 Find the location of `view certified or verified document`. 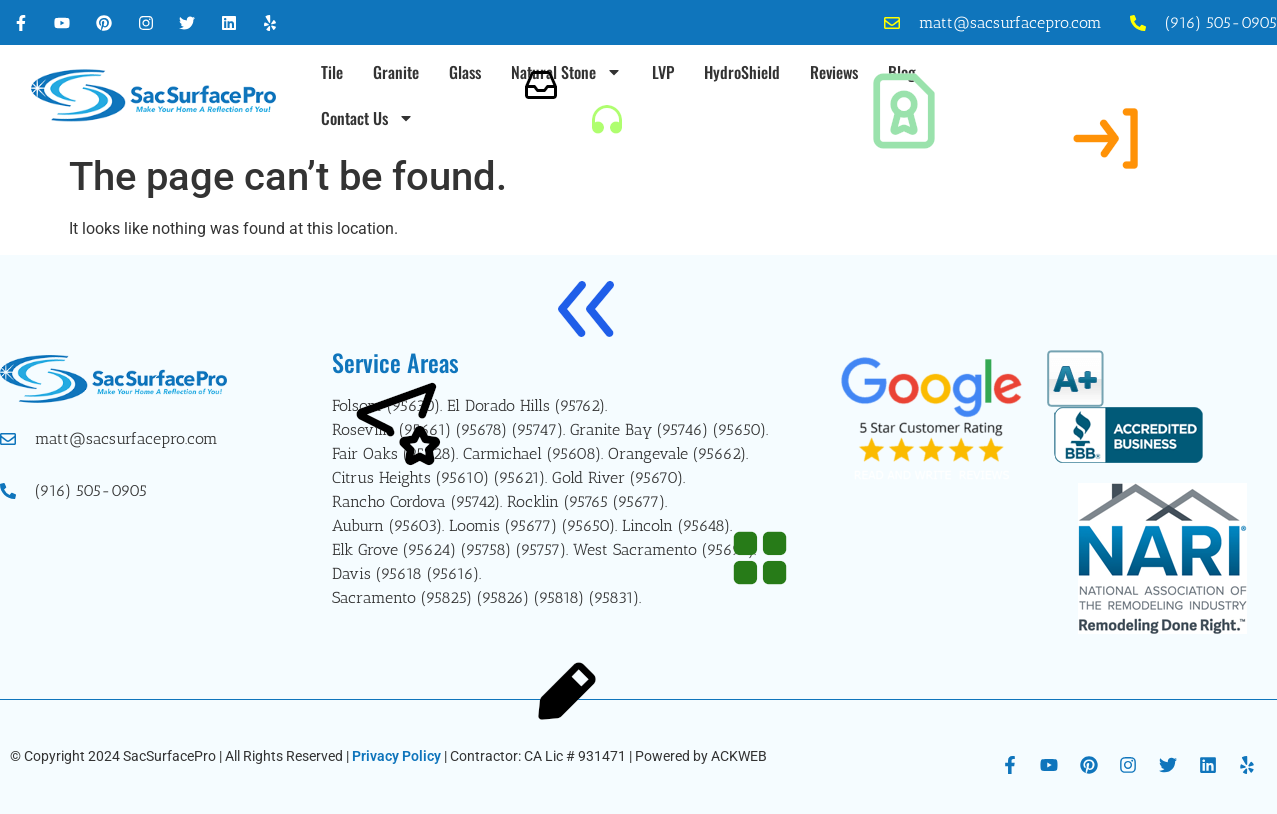

view certified or verified document is located at coordinates (904, 111).